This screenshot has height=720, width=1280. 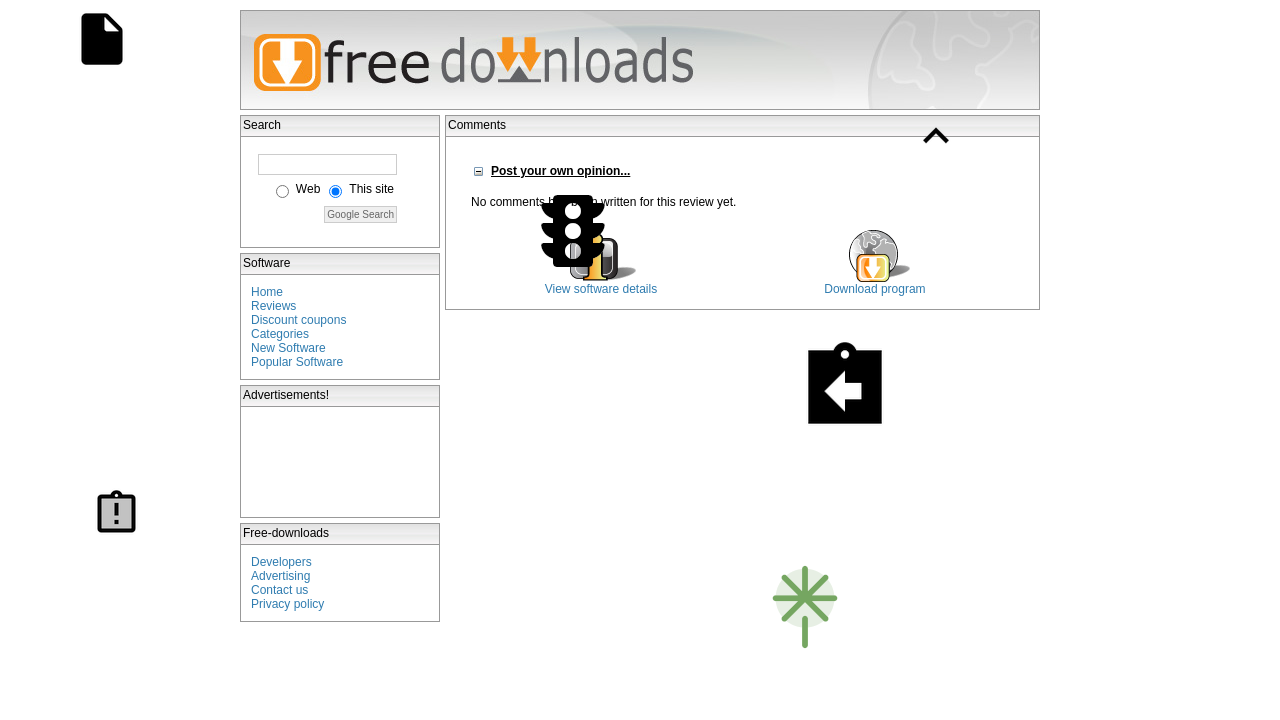 What do you see at coordinates (573, 231) in the screenshot?
I see `view traffic conditions on map` at bounding box center [573, 231].